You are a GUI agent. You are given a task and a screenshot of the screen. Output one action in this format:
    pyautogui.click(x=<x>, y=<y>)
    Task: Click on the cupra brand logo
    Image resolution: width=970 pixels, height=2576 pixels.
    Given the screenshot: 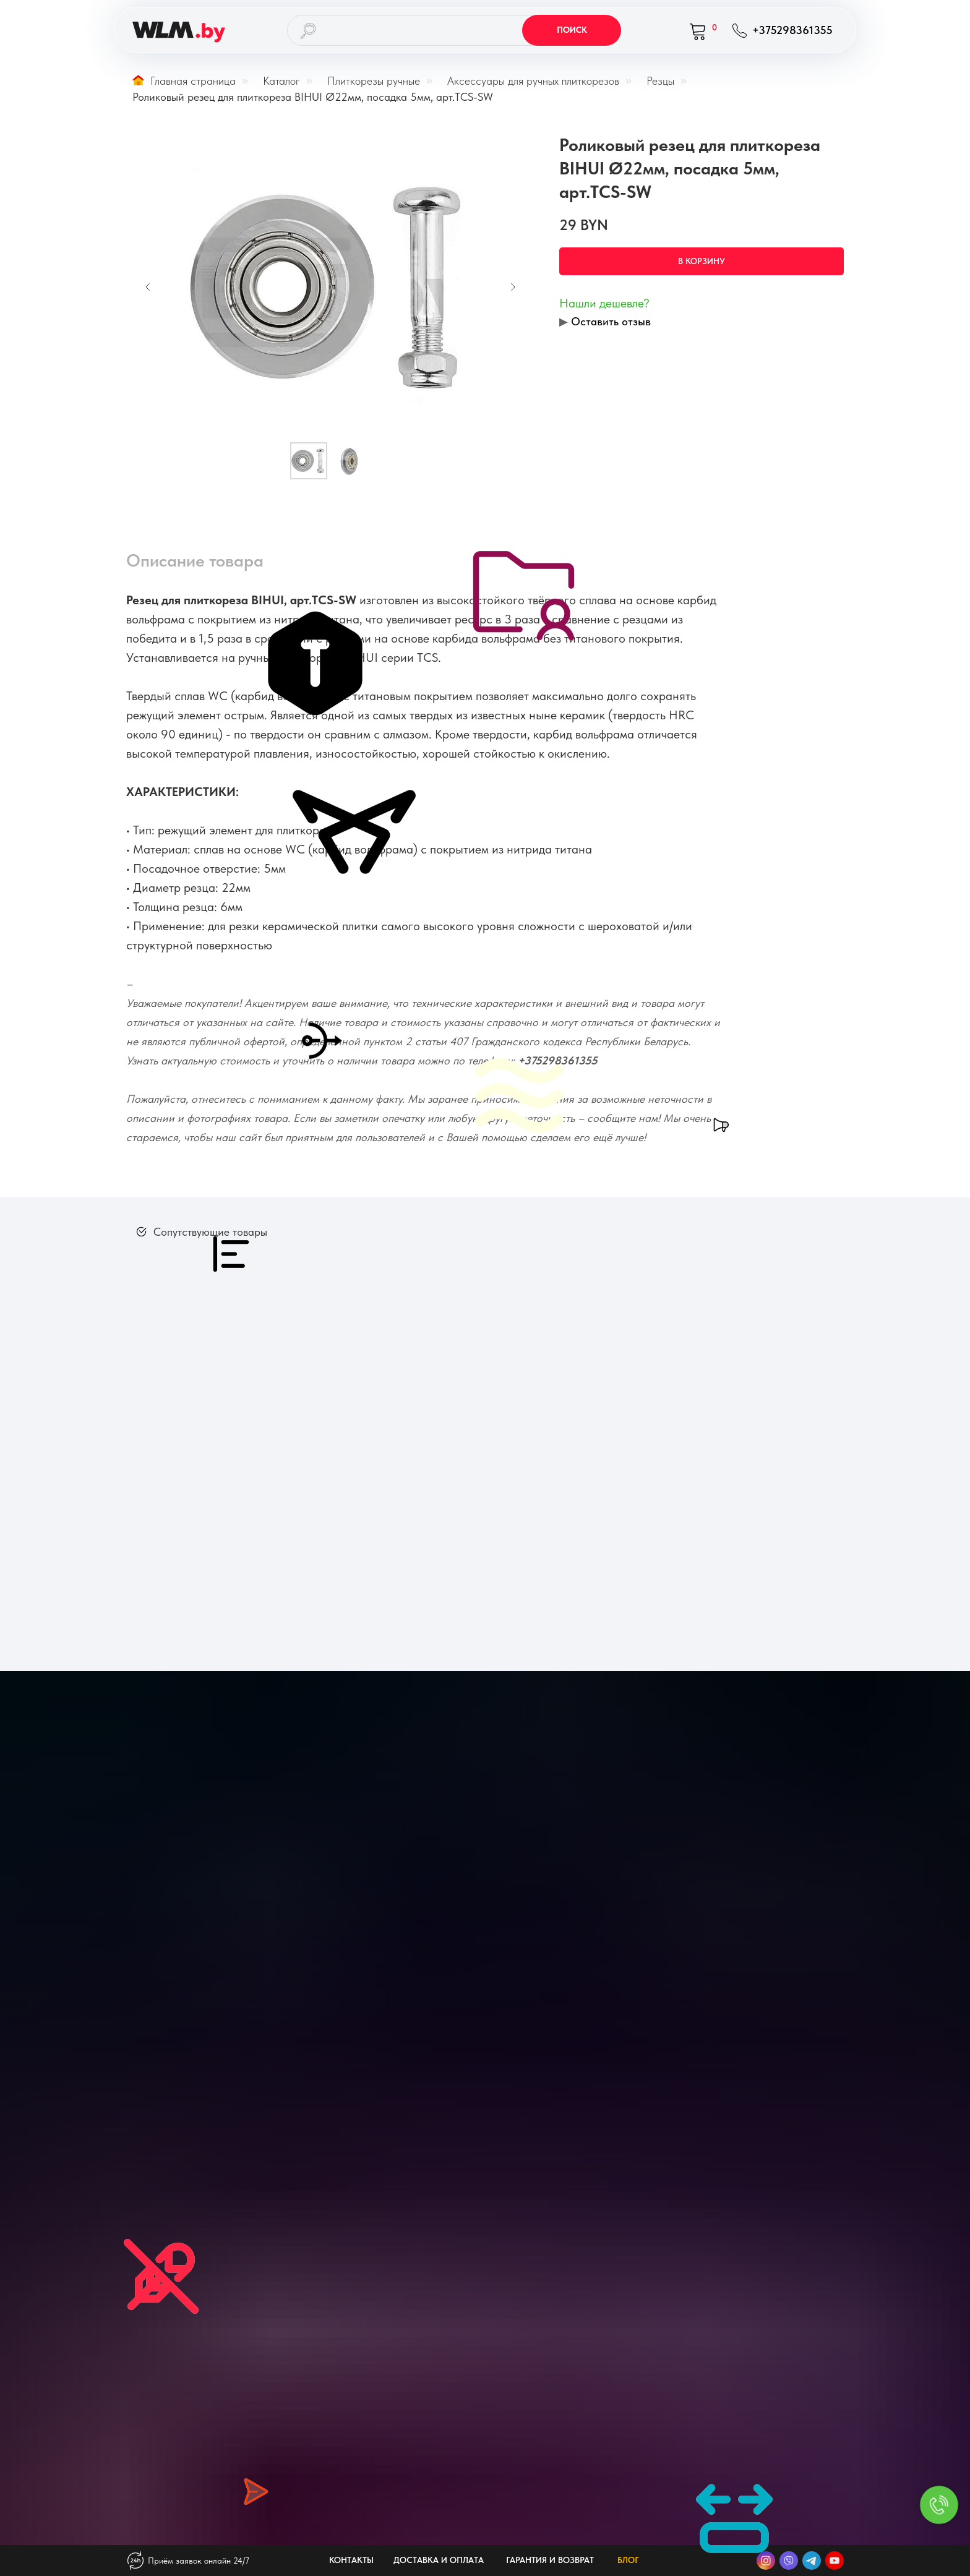 What is the action you would take?
    pyautogui.click(x=354, y=829)
    